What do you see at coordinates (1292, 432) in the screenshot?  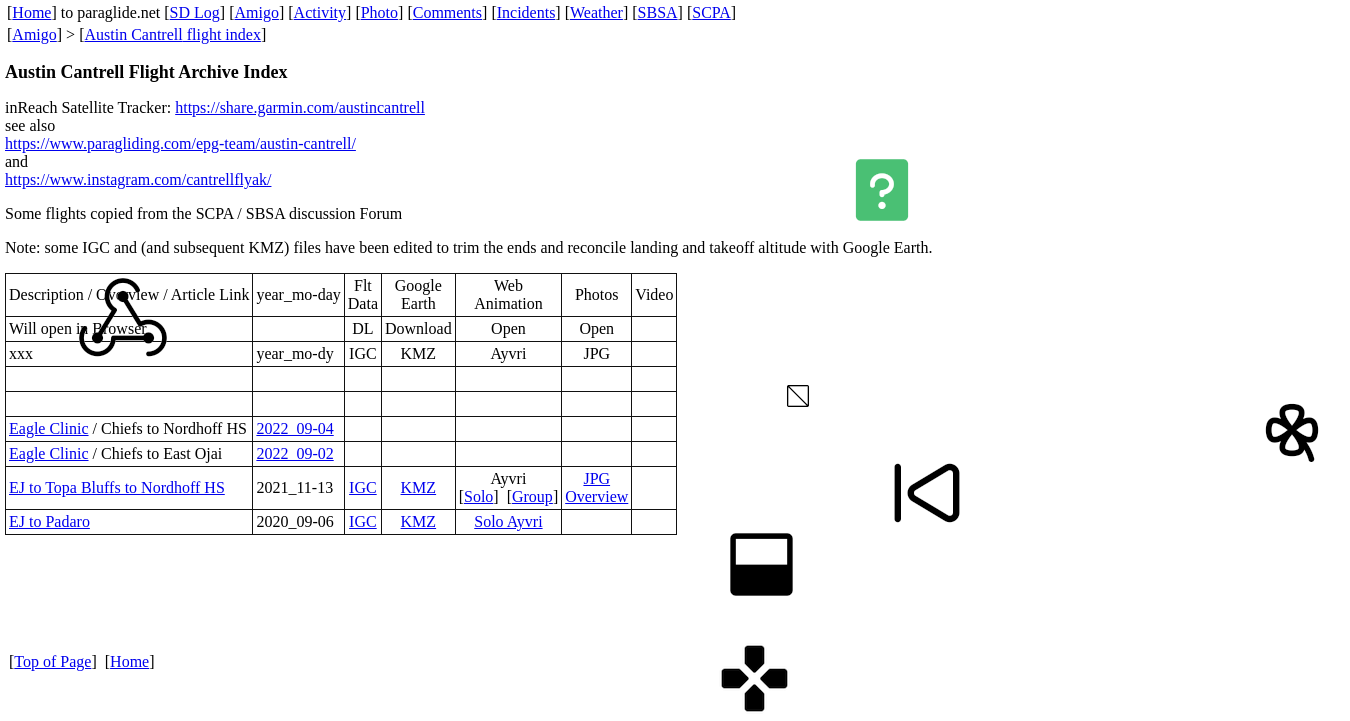 I see `indicates a luck or chance-based feature` at bounding box center [1292, 432].